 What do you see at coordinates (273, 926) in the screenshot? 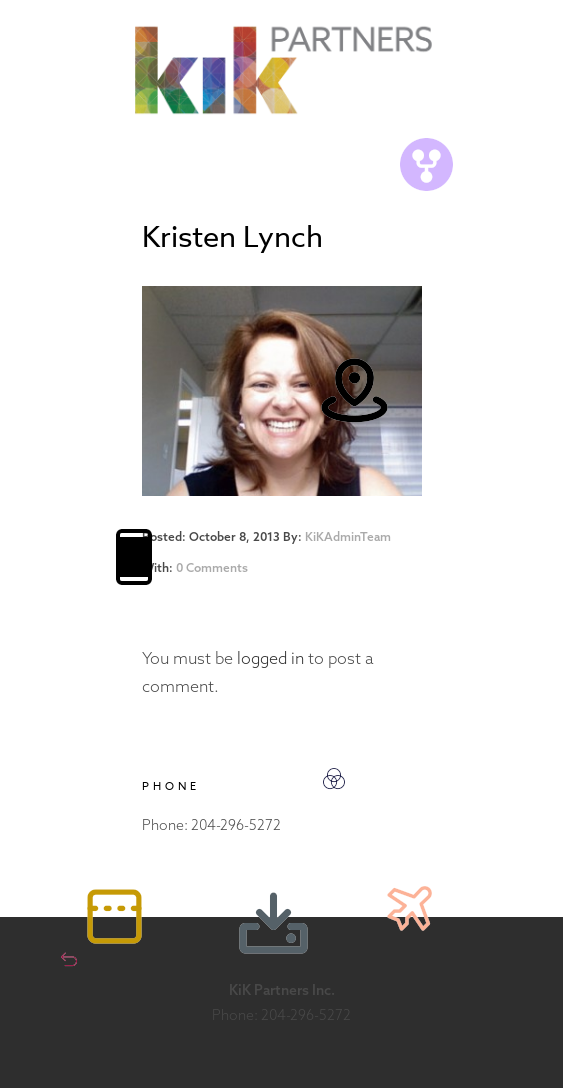
I see `download a file to your device` at bounding box center [273, 926].